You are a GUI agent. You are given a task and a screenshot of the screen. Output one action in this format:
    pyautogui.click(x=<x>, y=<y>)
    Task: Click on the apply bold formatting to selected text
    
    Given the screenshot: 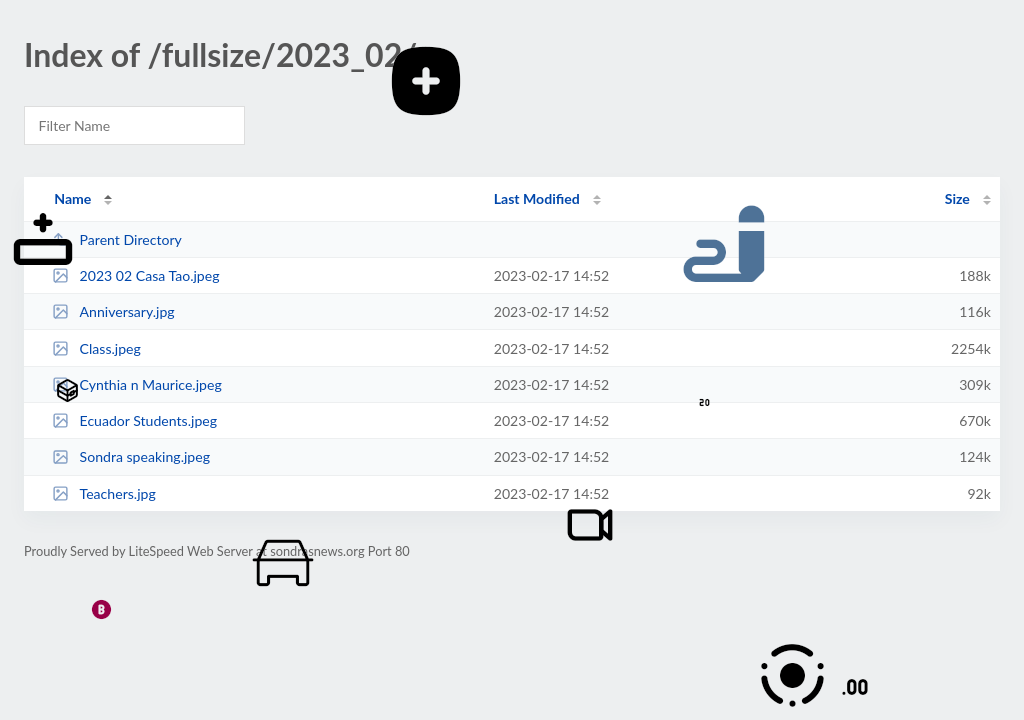 What is the action you would take?
    pyautogui.click(x=101, y=609)
    